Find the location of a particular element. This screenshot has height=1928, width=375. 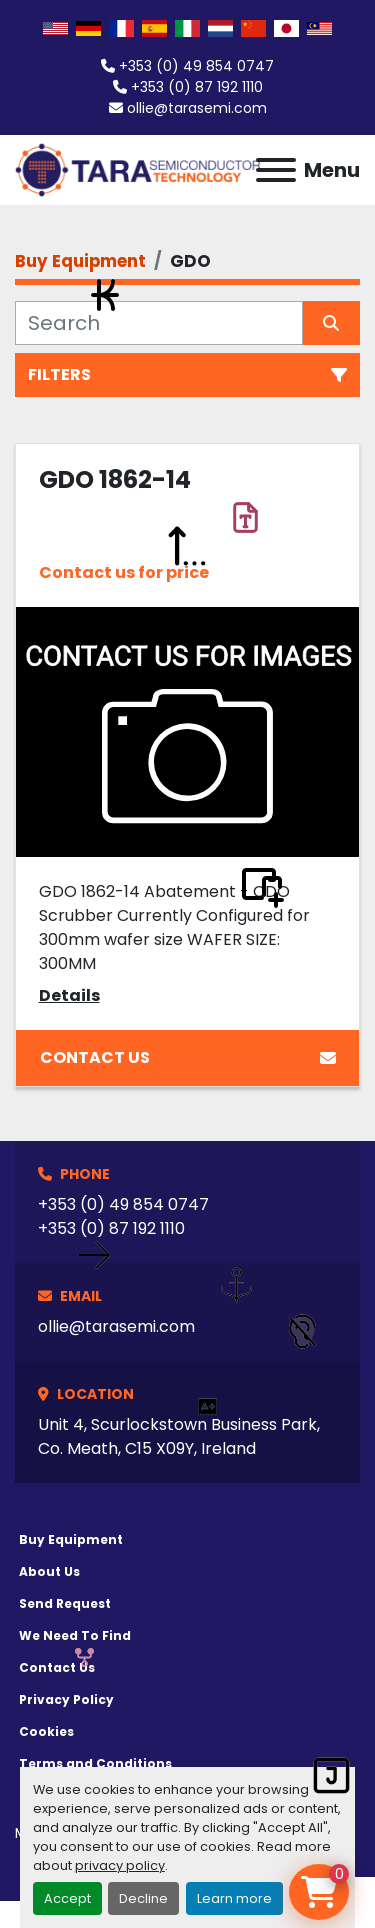

indicates Lao kip currency is located at coordinates (105, 295).